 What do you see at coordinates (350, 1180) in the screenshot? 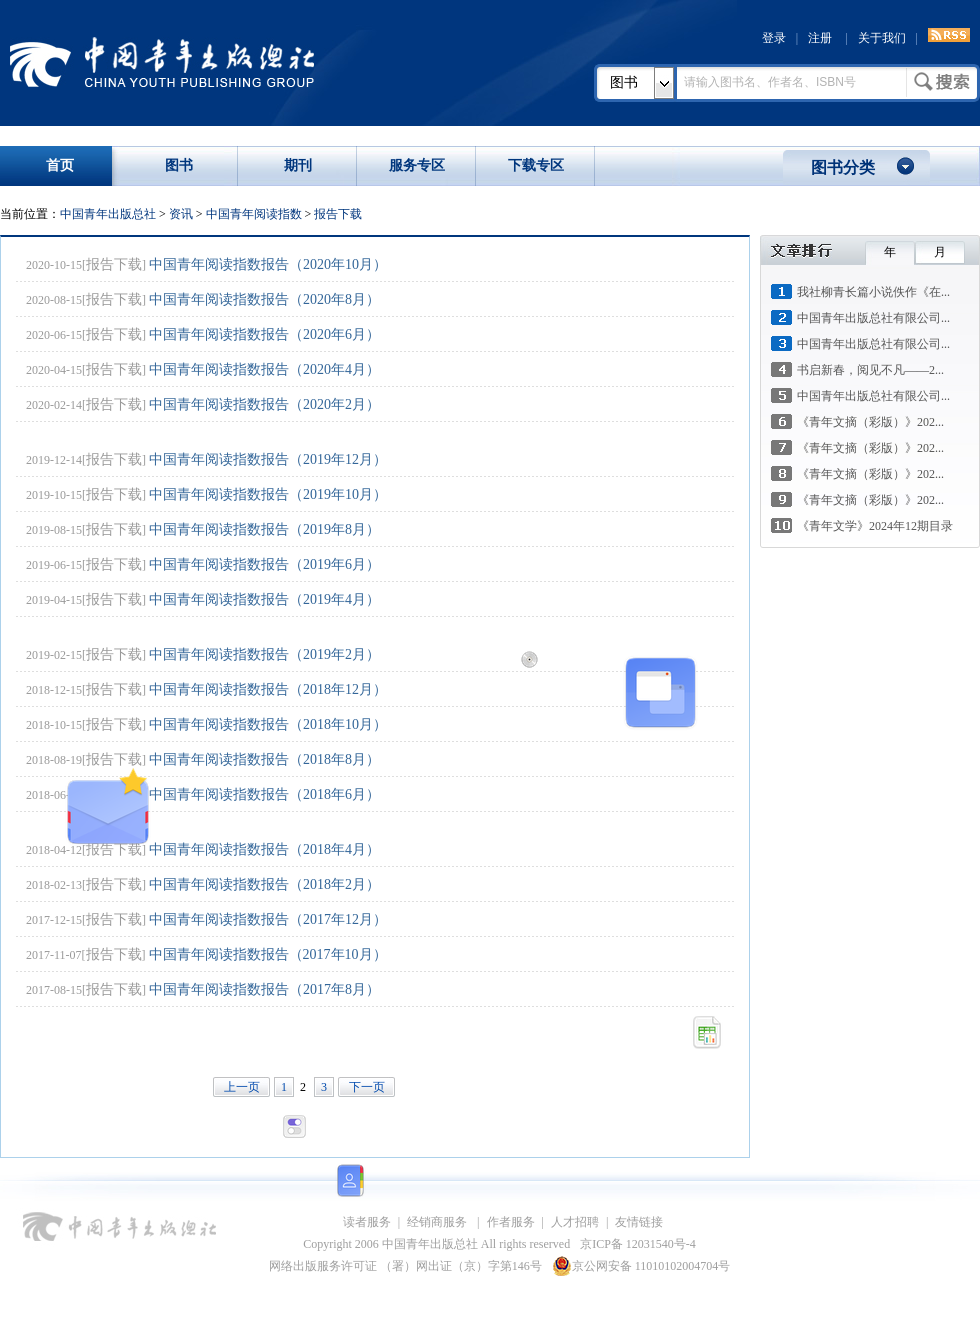
I see `open address book application` at bounding box center [350, 1180].